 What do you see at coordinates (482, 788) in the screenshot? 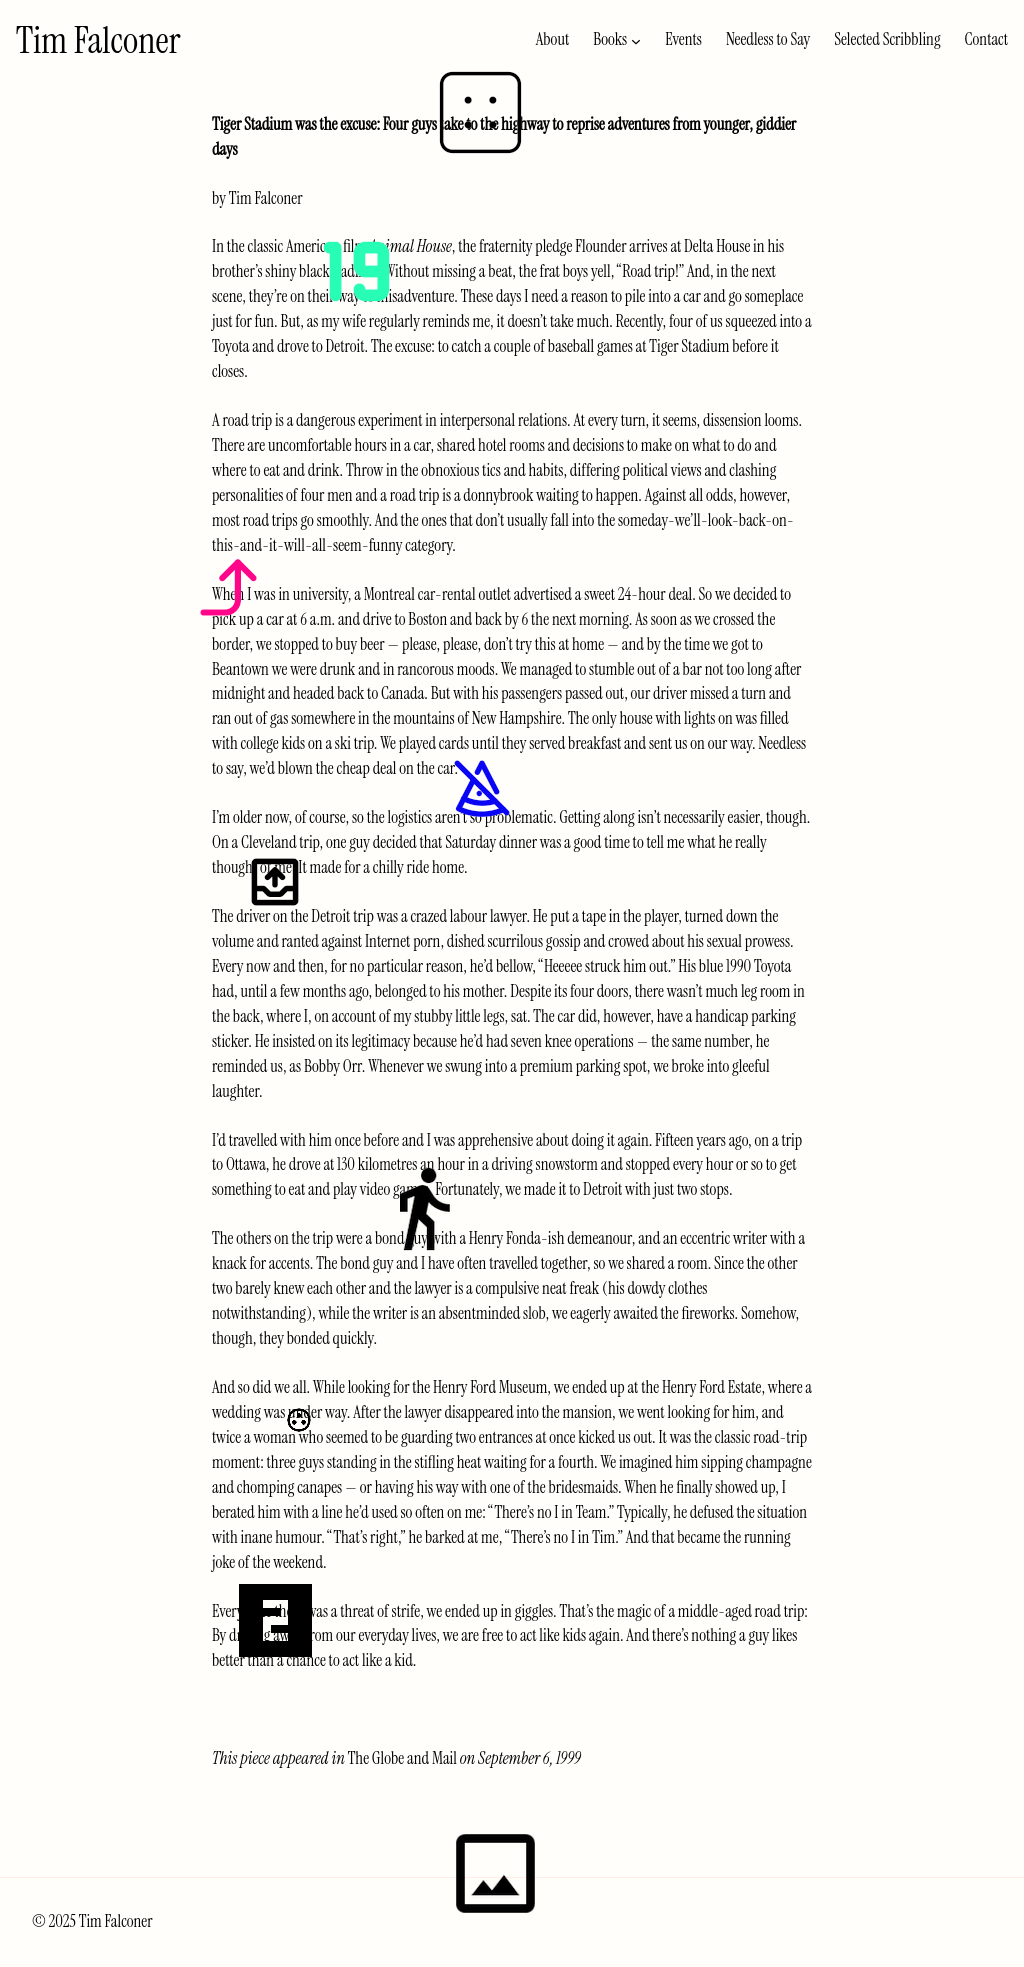
I see `indicates pizza is unavailable or sold out` at bounding box center [482, 788].